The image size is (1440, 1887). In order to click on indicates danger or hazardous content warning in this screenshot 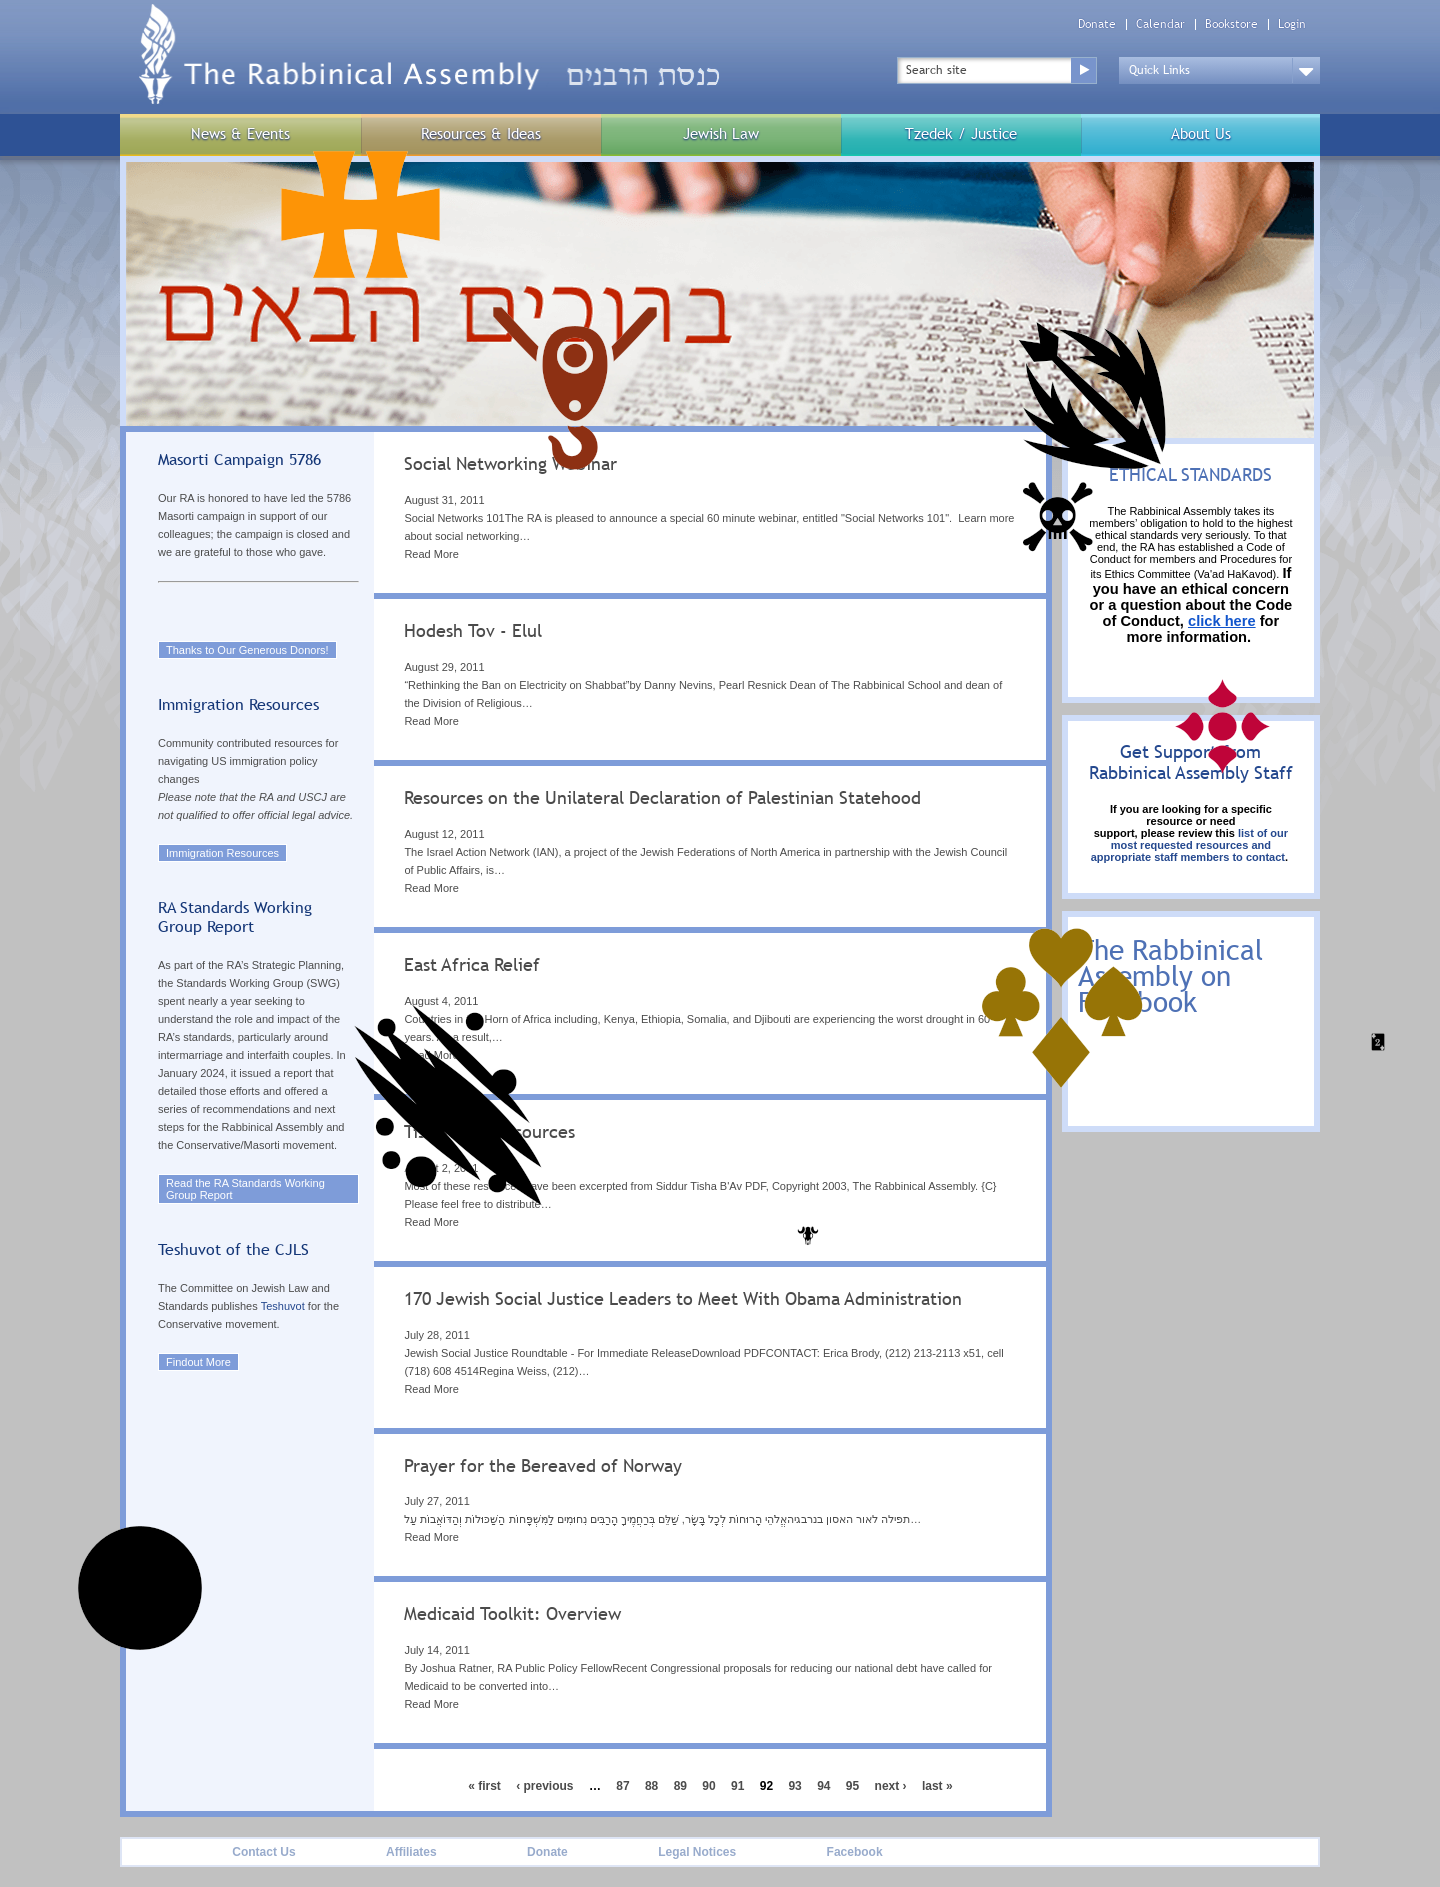, I will do `click(1058, 517)`.